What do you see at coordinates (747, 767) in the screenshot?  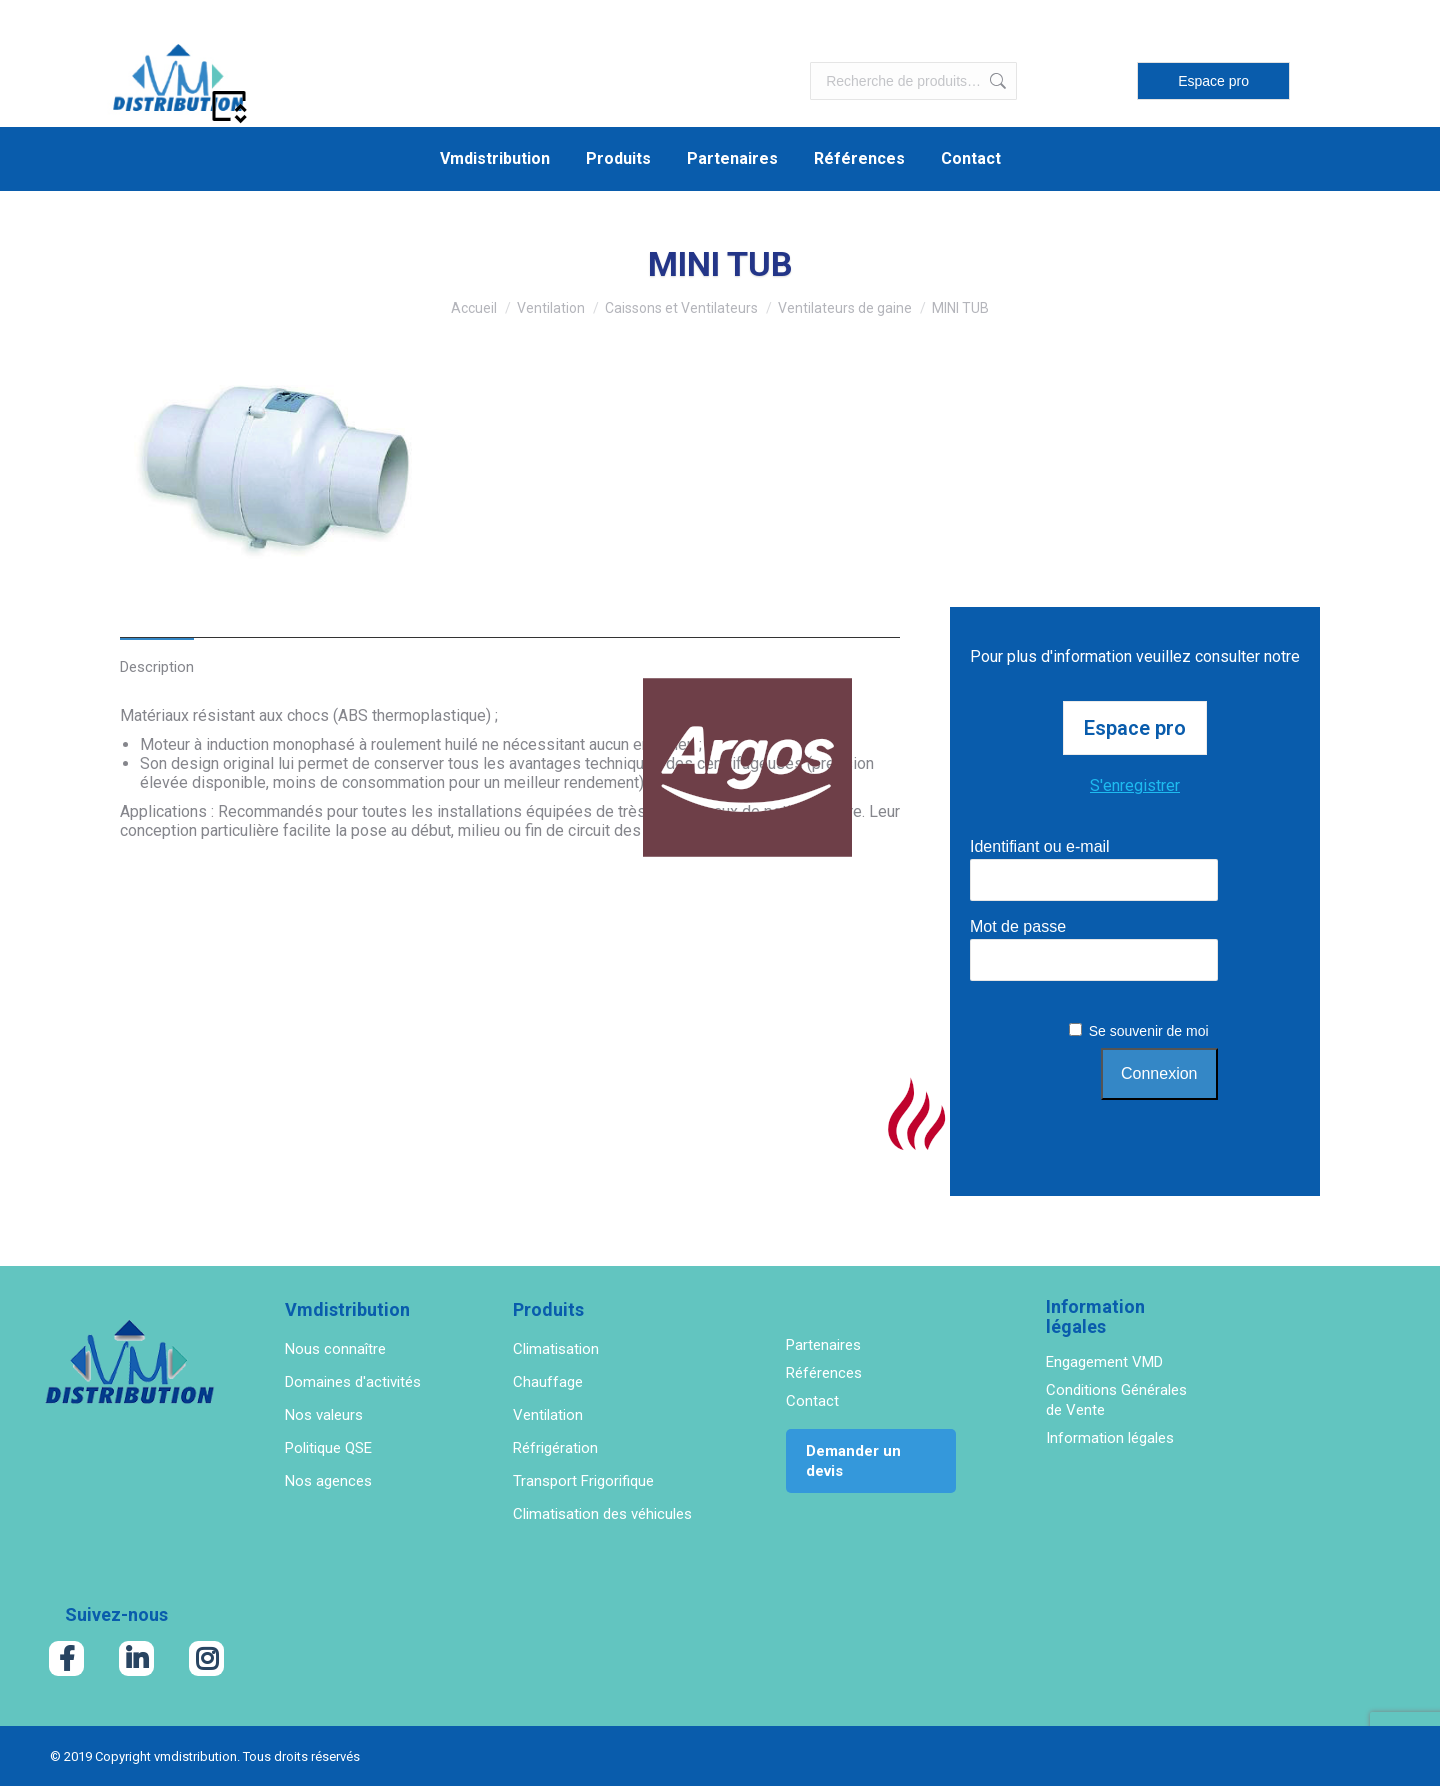 I see `Argos retailer logo` at bounding box center [747, 767].